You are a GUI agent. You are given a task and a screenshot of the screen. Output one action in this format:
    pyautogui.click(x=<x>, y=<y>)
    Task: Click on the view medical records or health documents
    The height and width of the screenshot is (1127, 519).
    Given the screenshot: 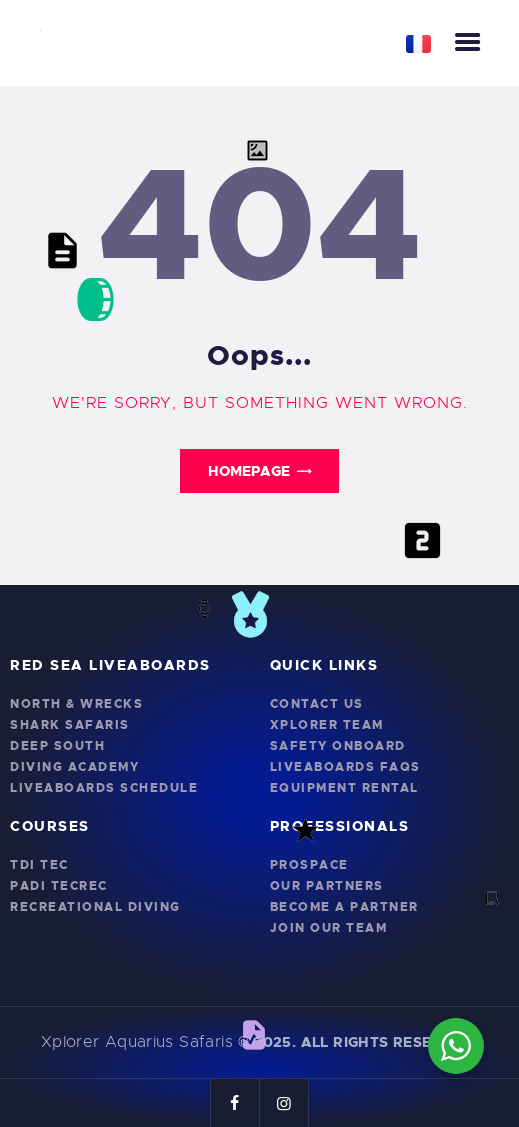 What is the action you would take?
    pyautogui.click(x=254, y=1035)
    